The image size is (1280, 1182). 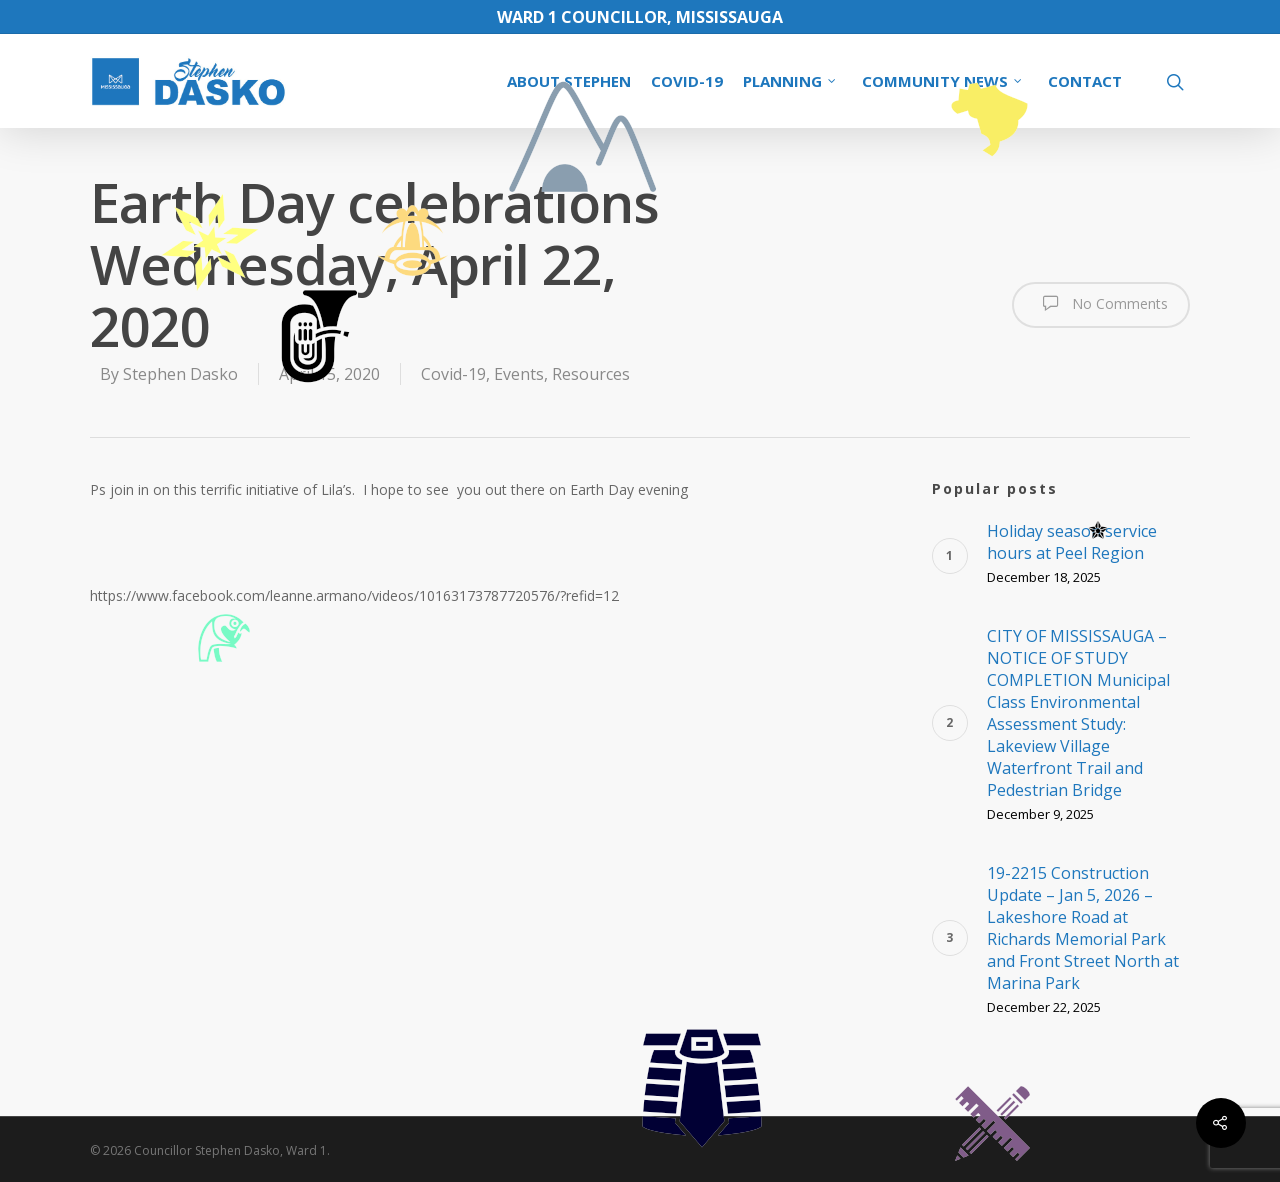 I want to click on select brazil as your country or region, so click(x=989, y=119).